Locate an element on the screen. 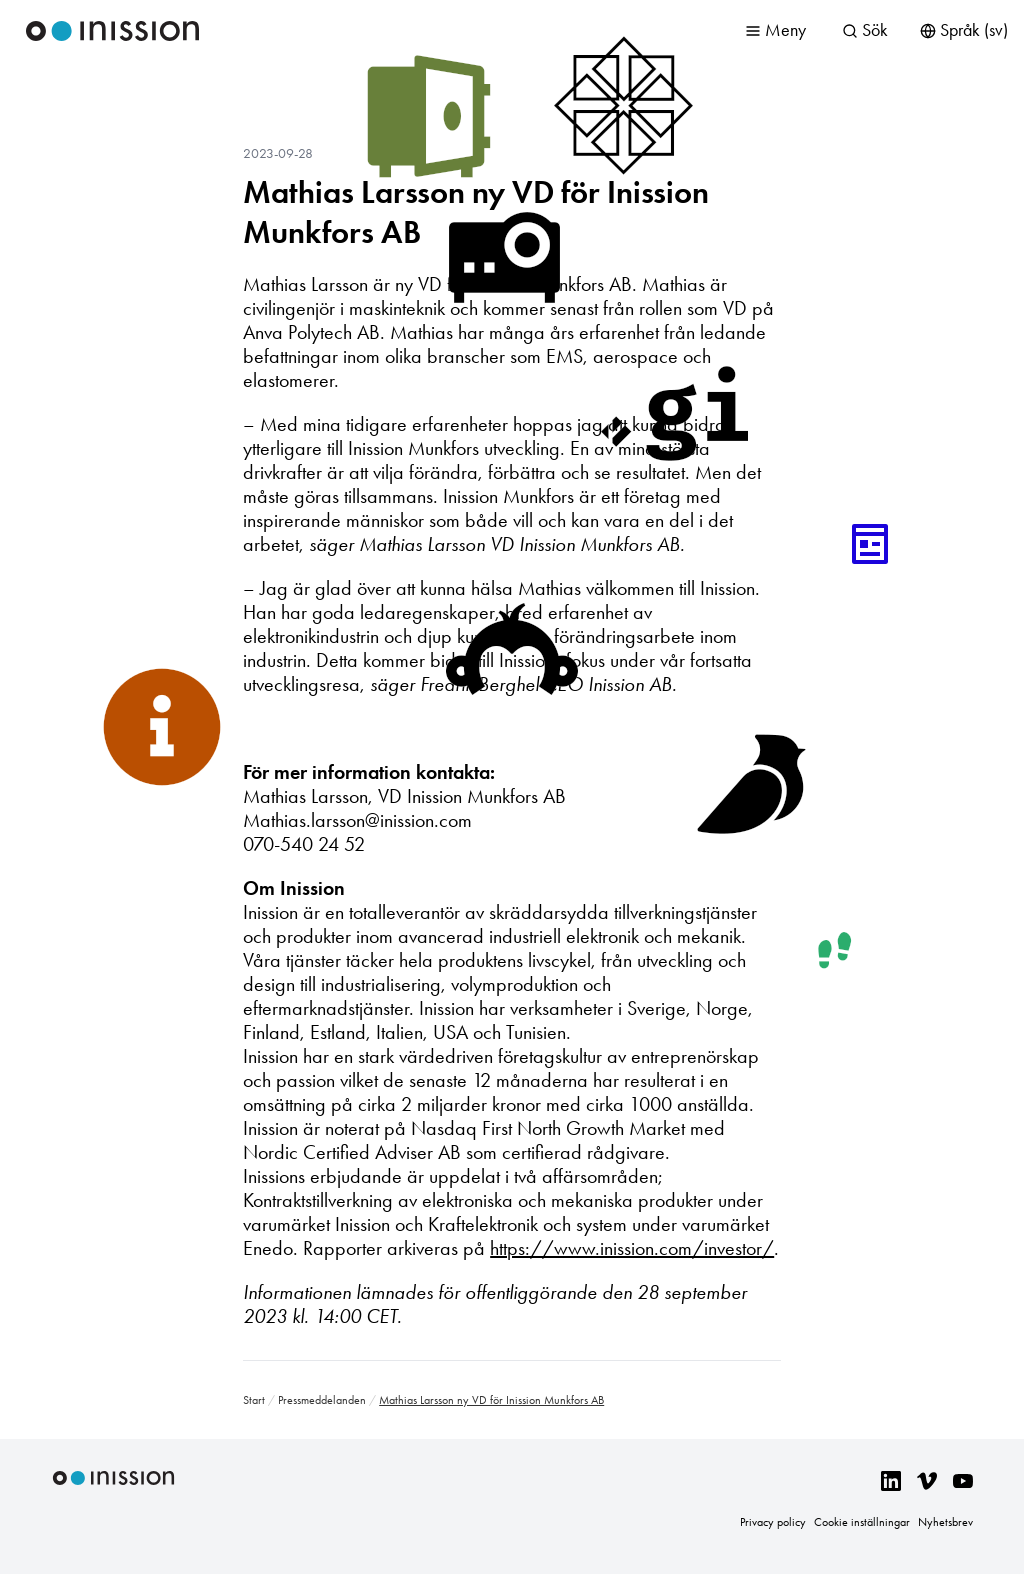 This screenshot has height=1574, width=1024. open SurveyMonkey app is located at coordinates (512, 649).